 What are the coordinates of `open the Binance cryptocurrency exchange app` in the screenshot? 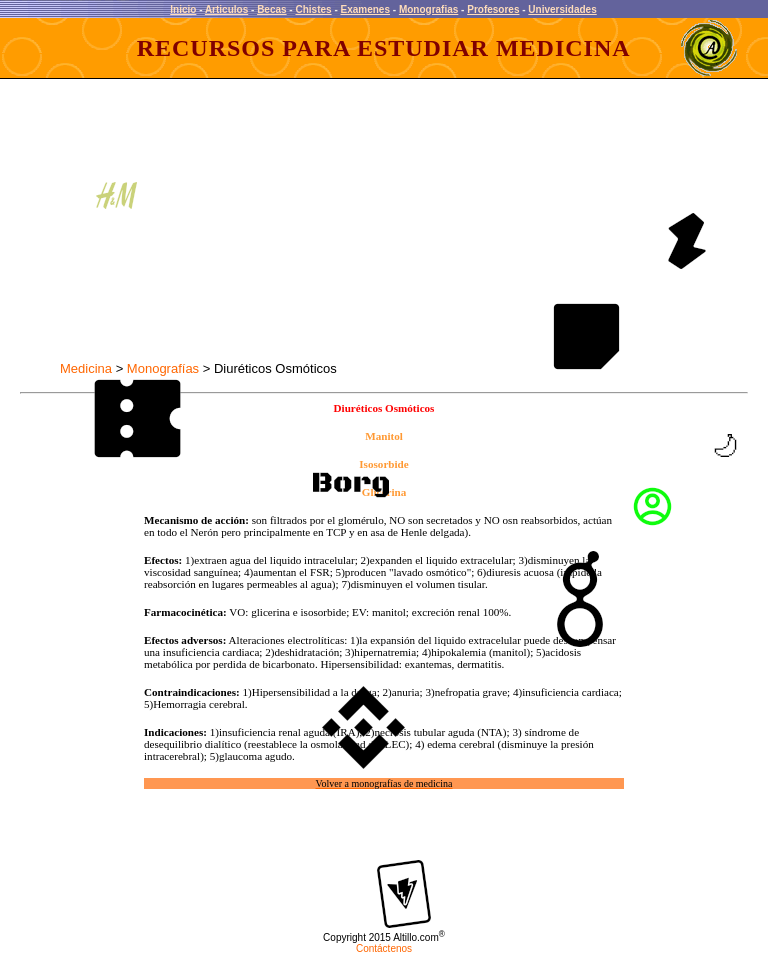 It's located at (363, 727).